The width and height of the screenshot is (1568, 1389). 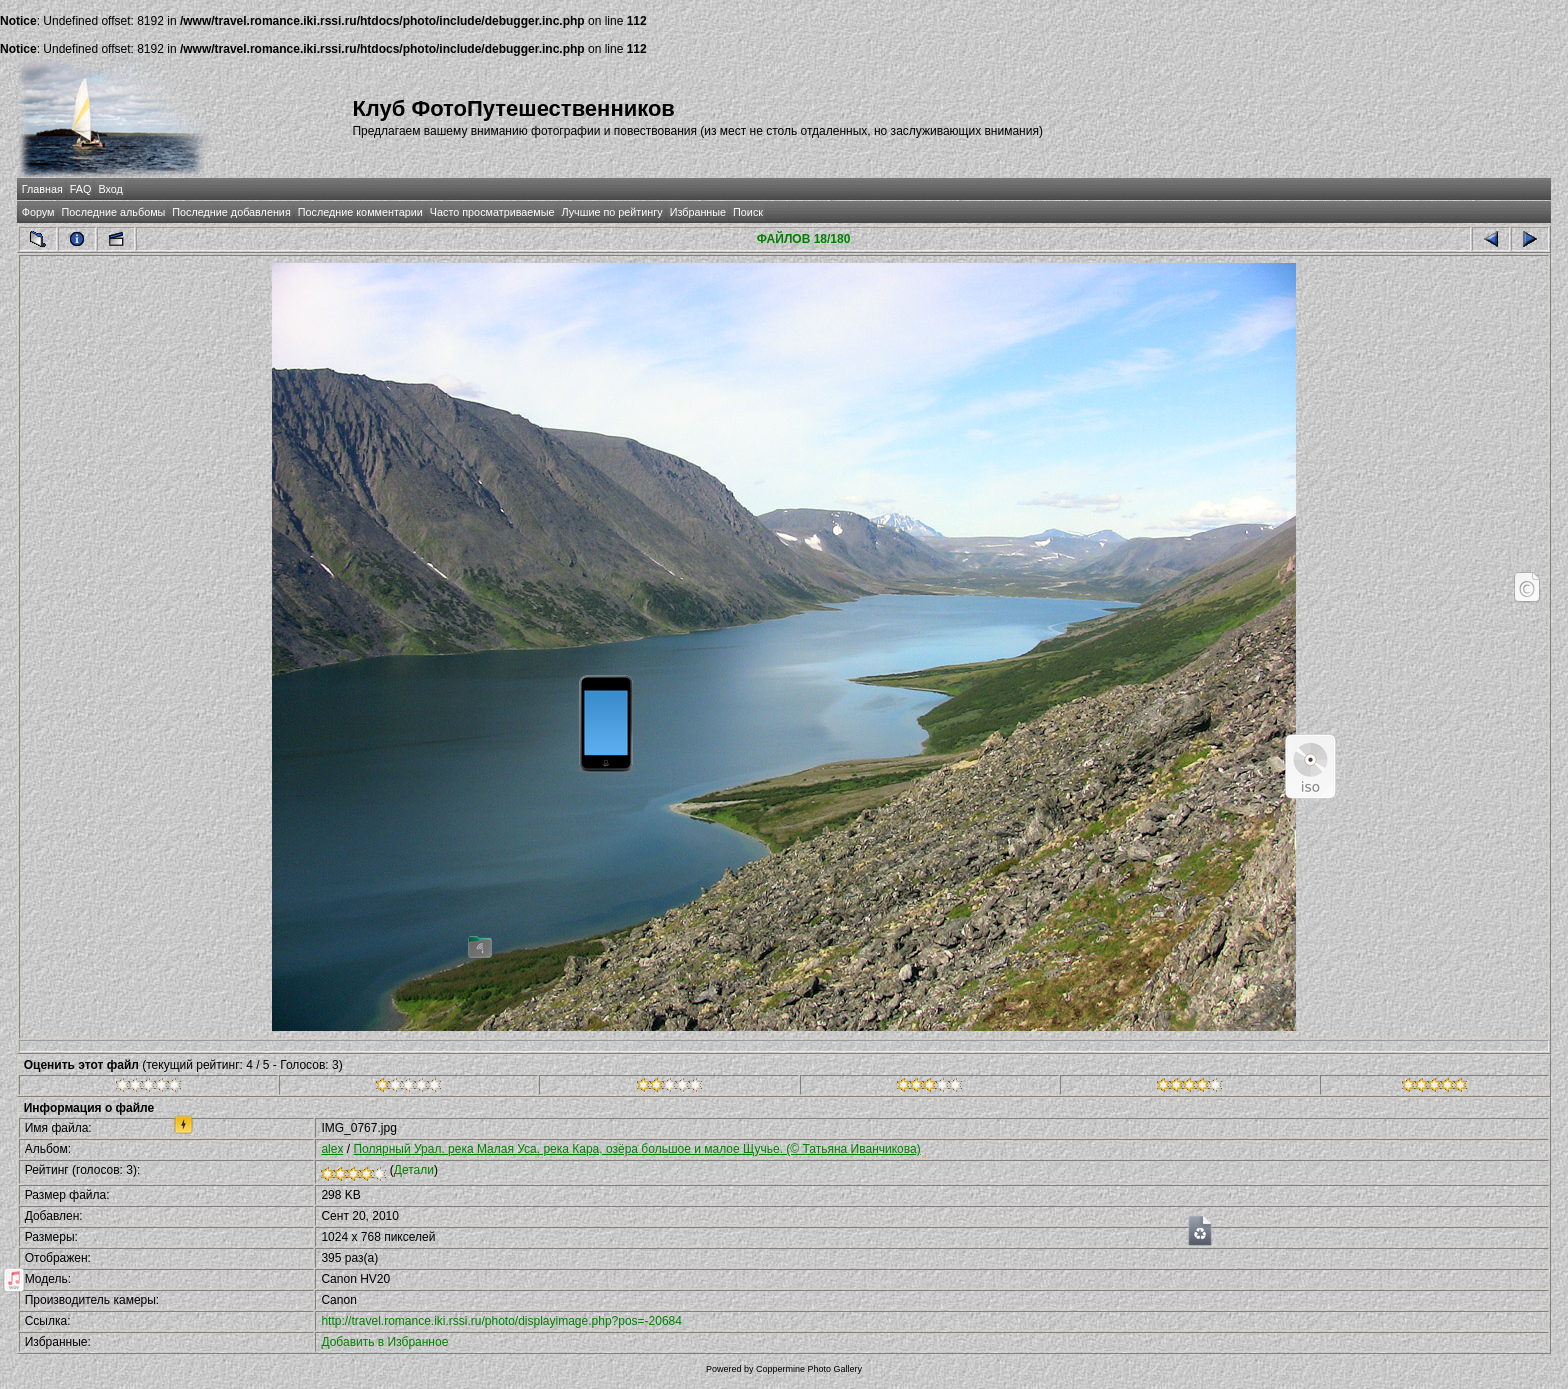 I want to click on a file marked for deletion, so click(x=1200, y=1231).